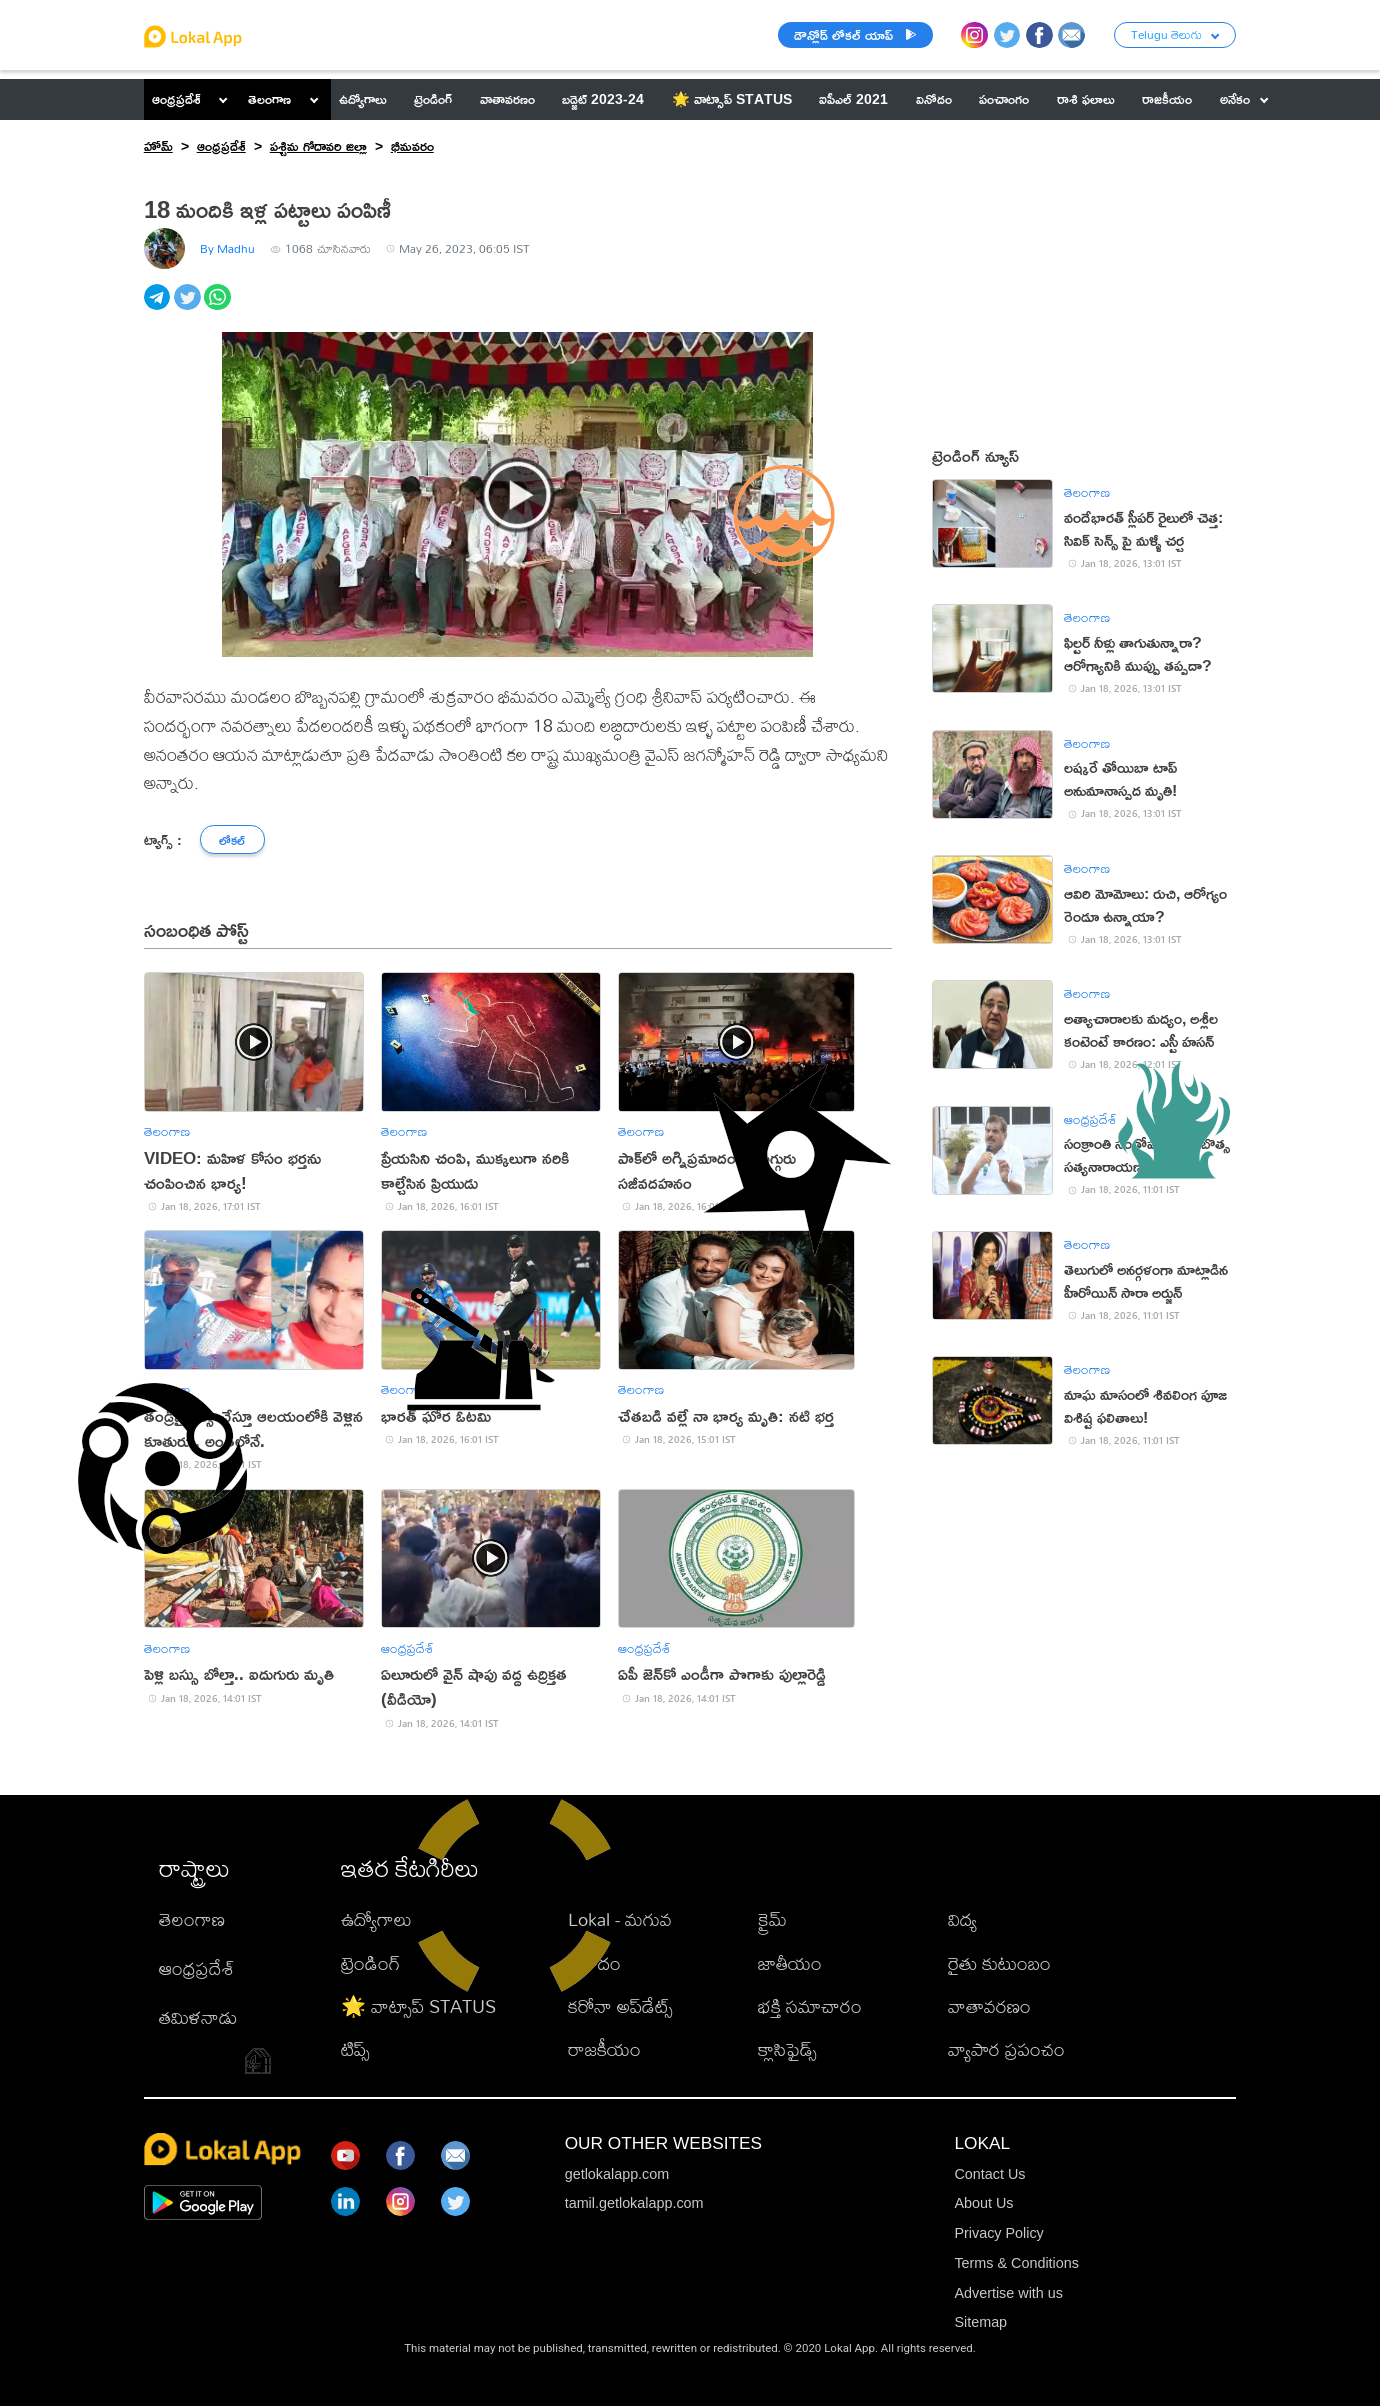 The image size is (1380, 2406). What do you see at coordinates (469, 1003) in the screenshot?
I see `equip a bone knife weapon` at bounding box center [469, 1003].